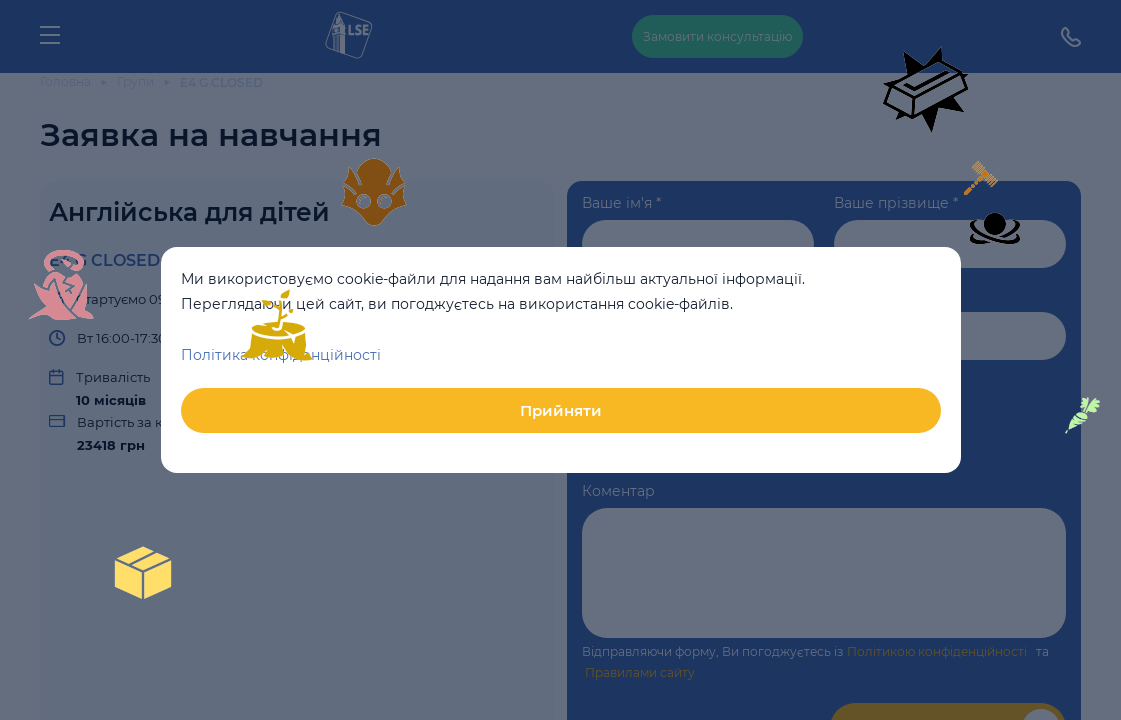 The image size is (1121, 720). What do you see at coordinates (277, 325) in the screenshot?
I see `indicates resource regeneration in progress` at bounding box center [277, 325].